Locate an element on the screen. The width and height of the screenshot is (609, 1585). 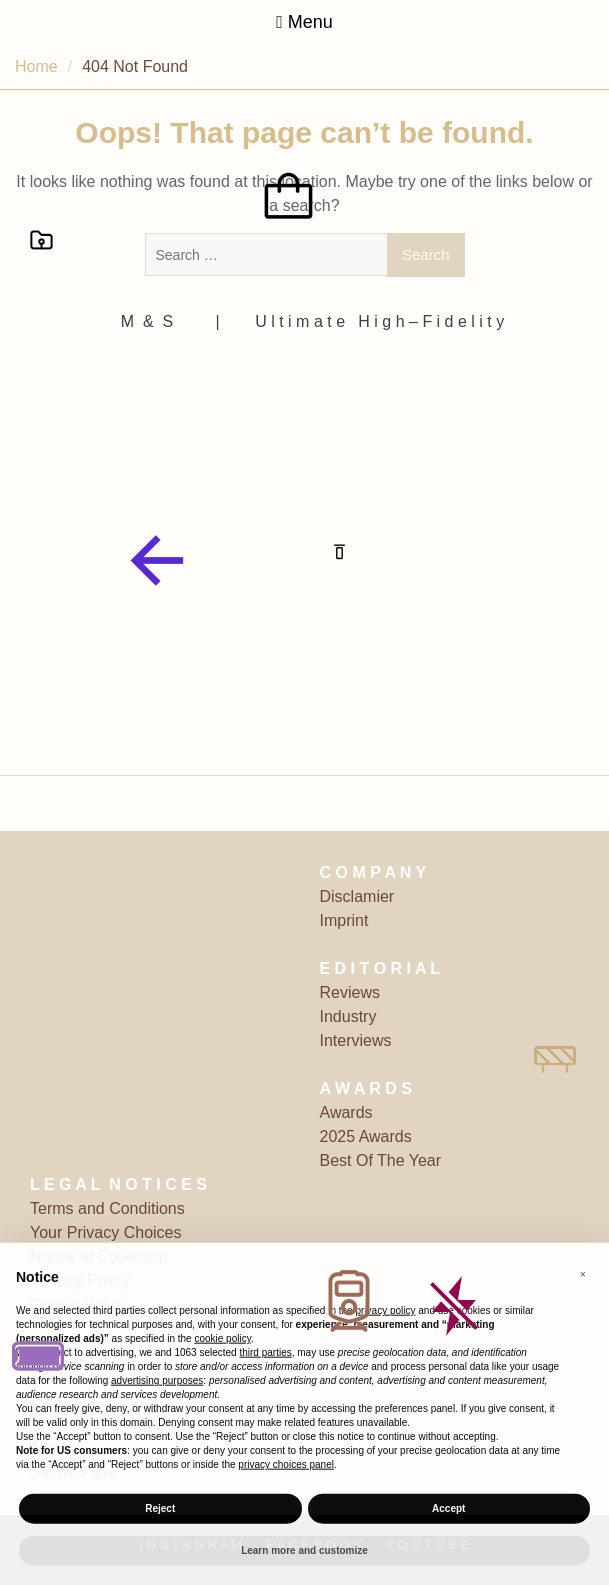
access root directory is located at coordinates (41, 240).